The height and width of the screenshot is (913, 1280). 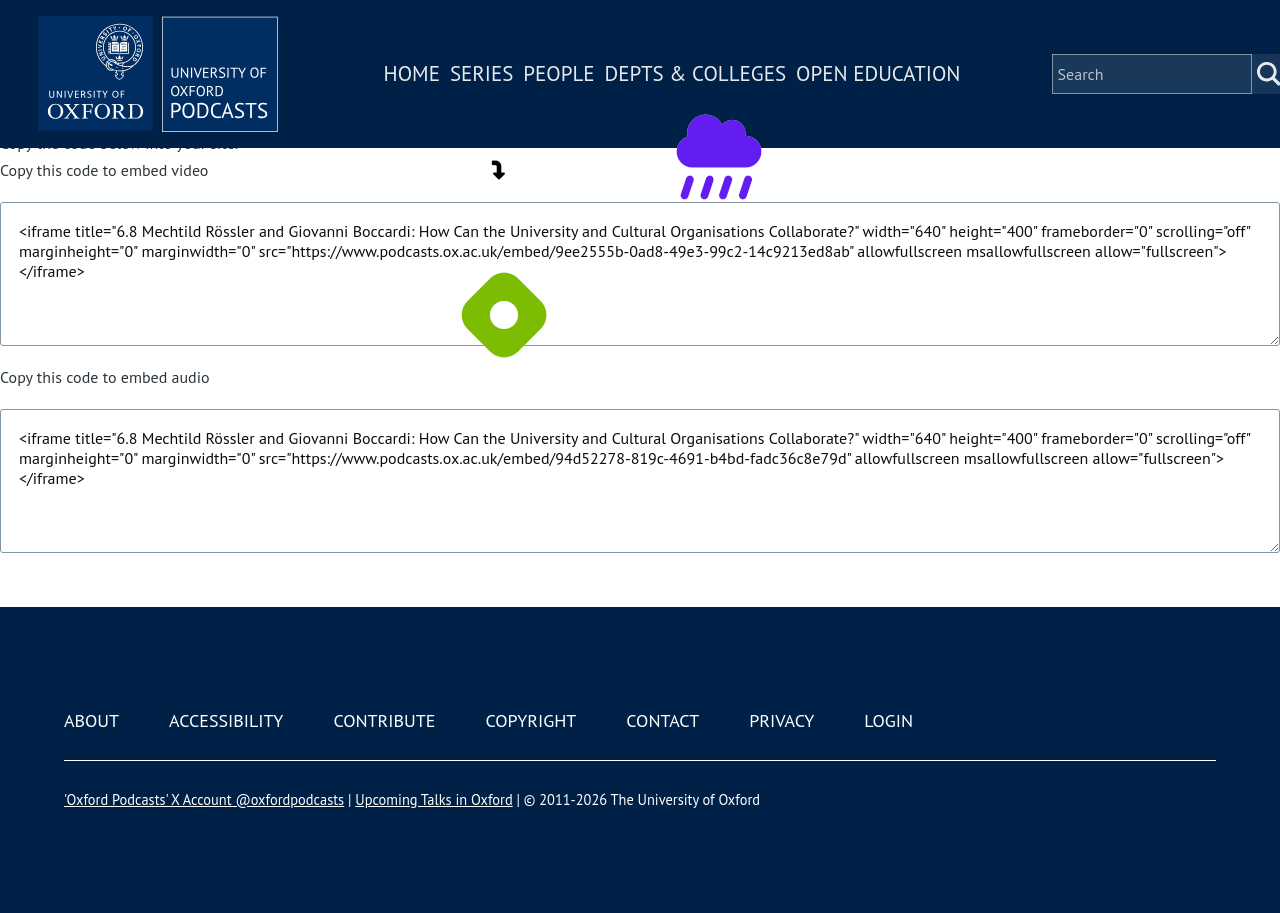 What do you see at coordinates (499, 170) in the screenshot?
I see `go down a level or subdirectory` at bounding box center [499, 170].